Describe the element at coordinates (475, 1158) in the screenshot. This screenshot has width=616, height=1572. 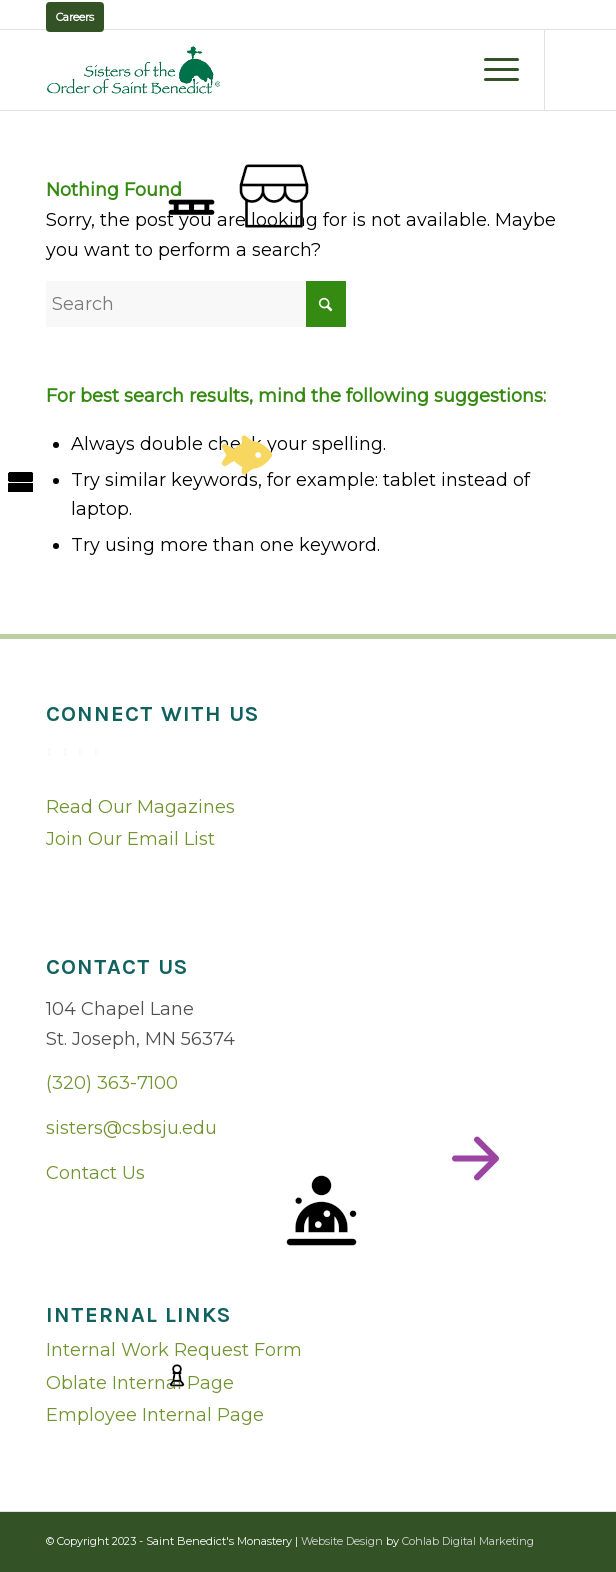
I see `navigate to the next page or step` at that location.